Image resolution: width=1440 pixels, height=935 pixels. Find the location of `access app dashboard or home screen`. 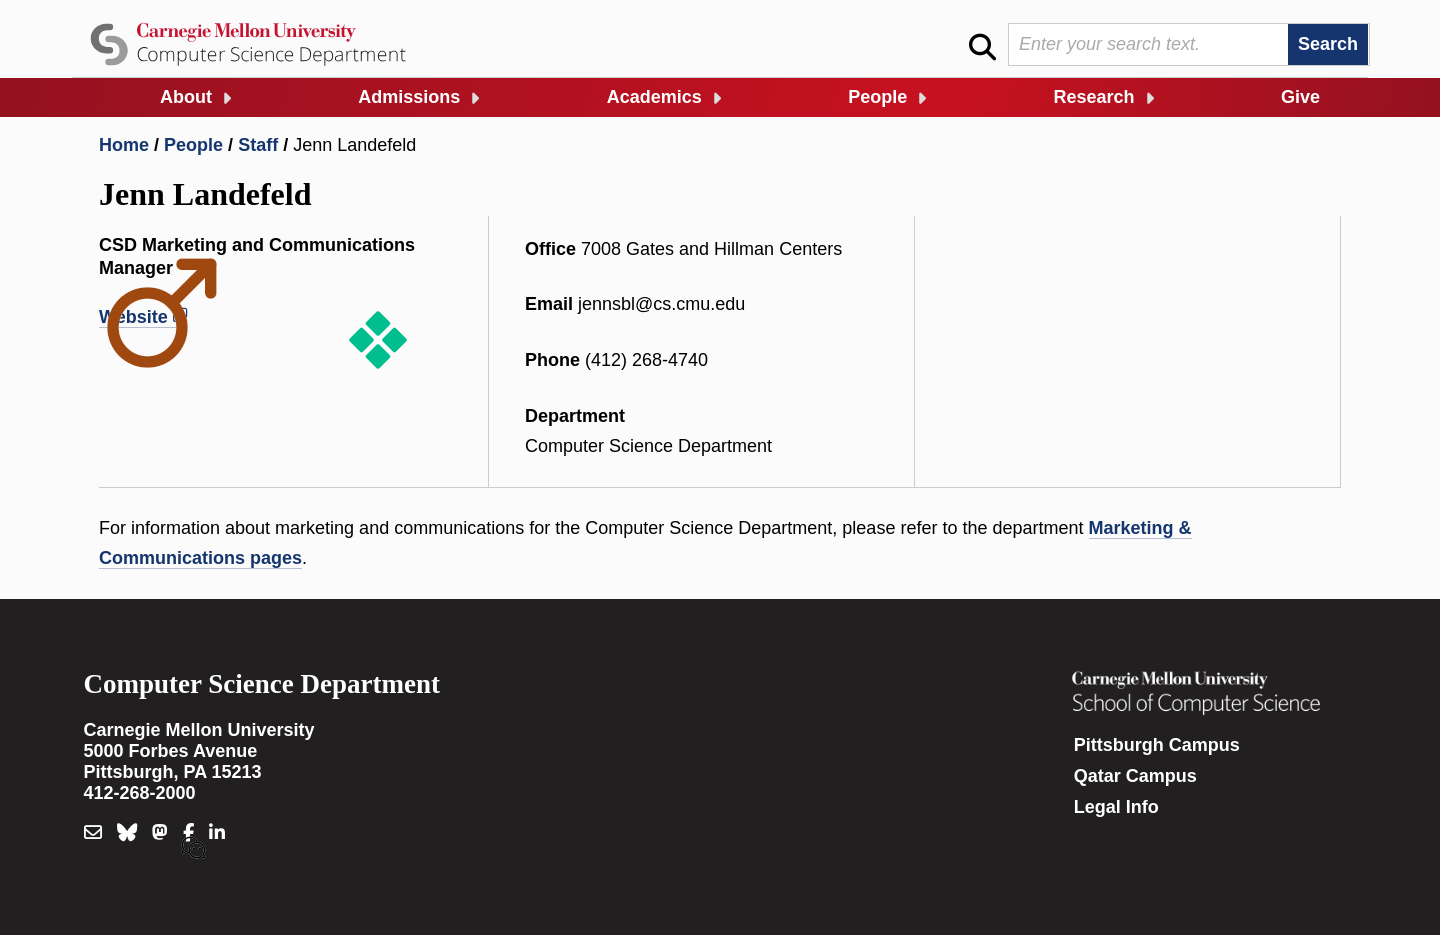

access app dashboard or home screen is located at coordinates (378, 340).